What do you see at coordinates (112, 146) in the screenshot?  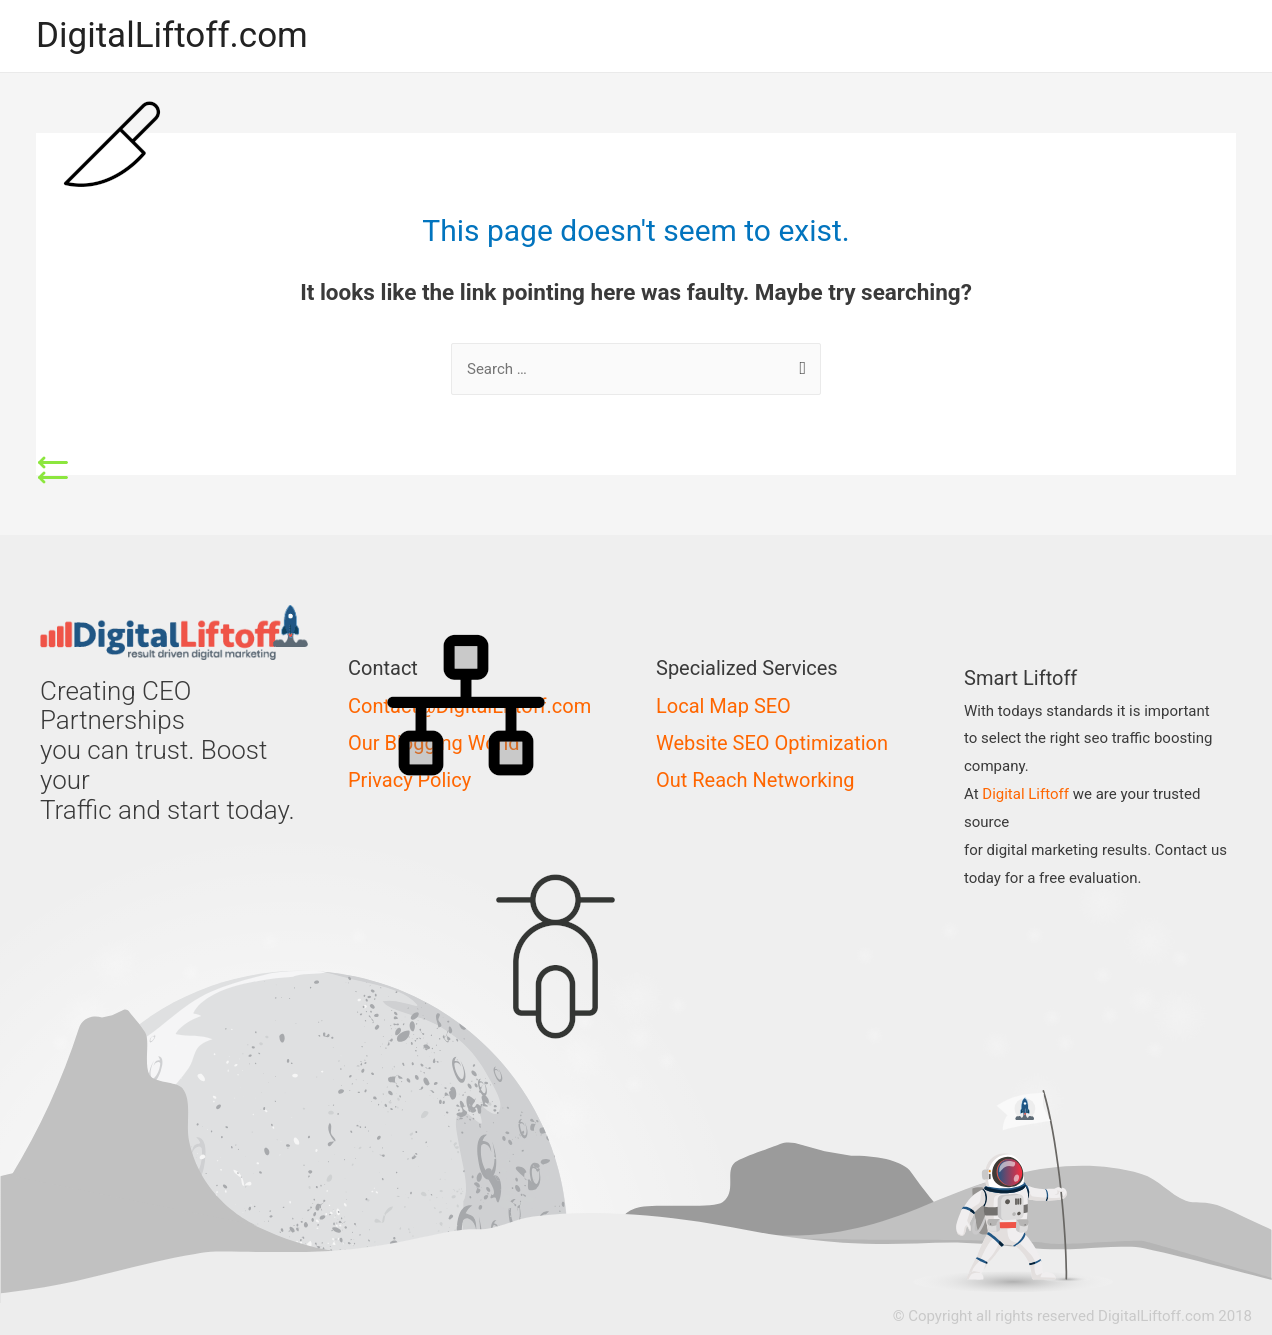 I see `access kitchen or cooking tools` at bounding box center [112, 146].